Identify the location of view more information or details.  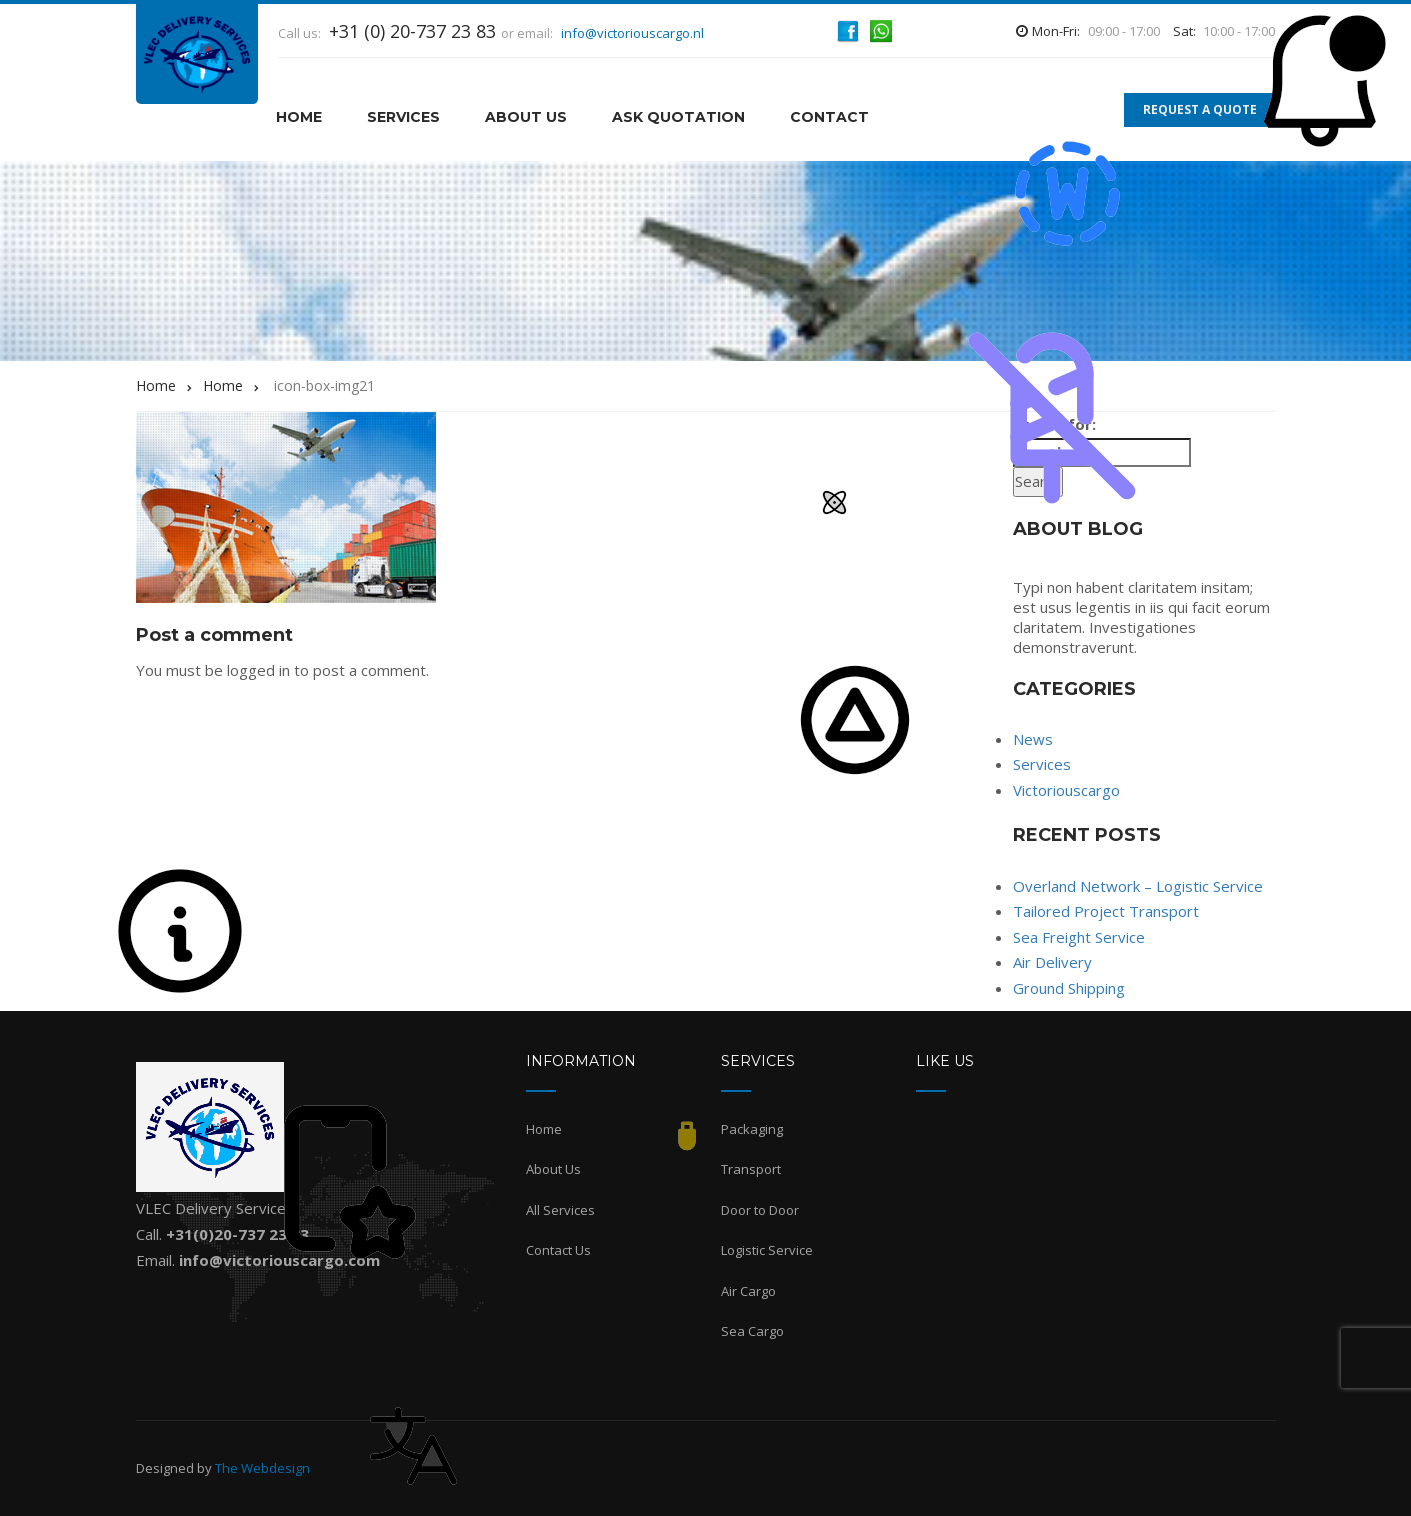
(180, 931).